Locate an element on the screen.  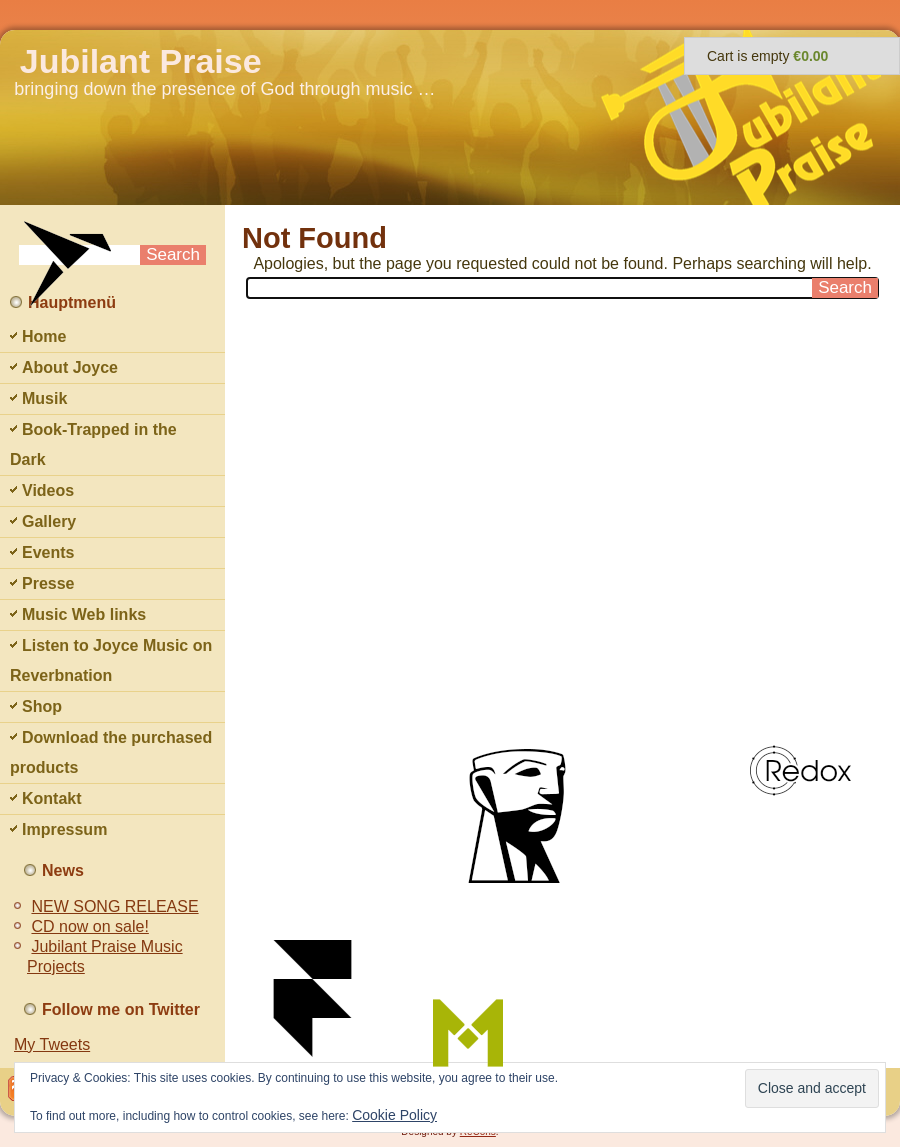
open framer design tool is located at coordinates (312, 998).